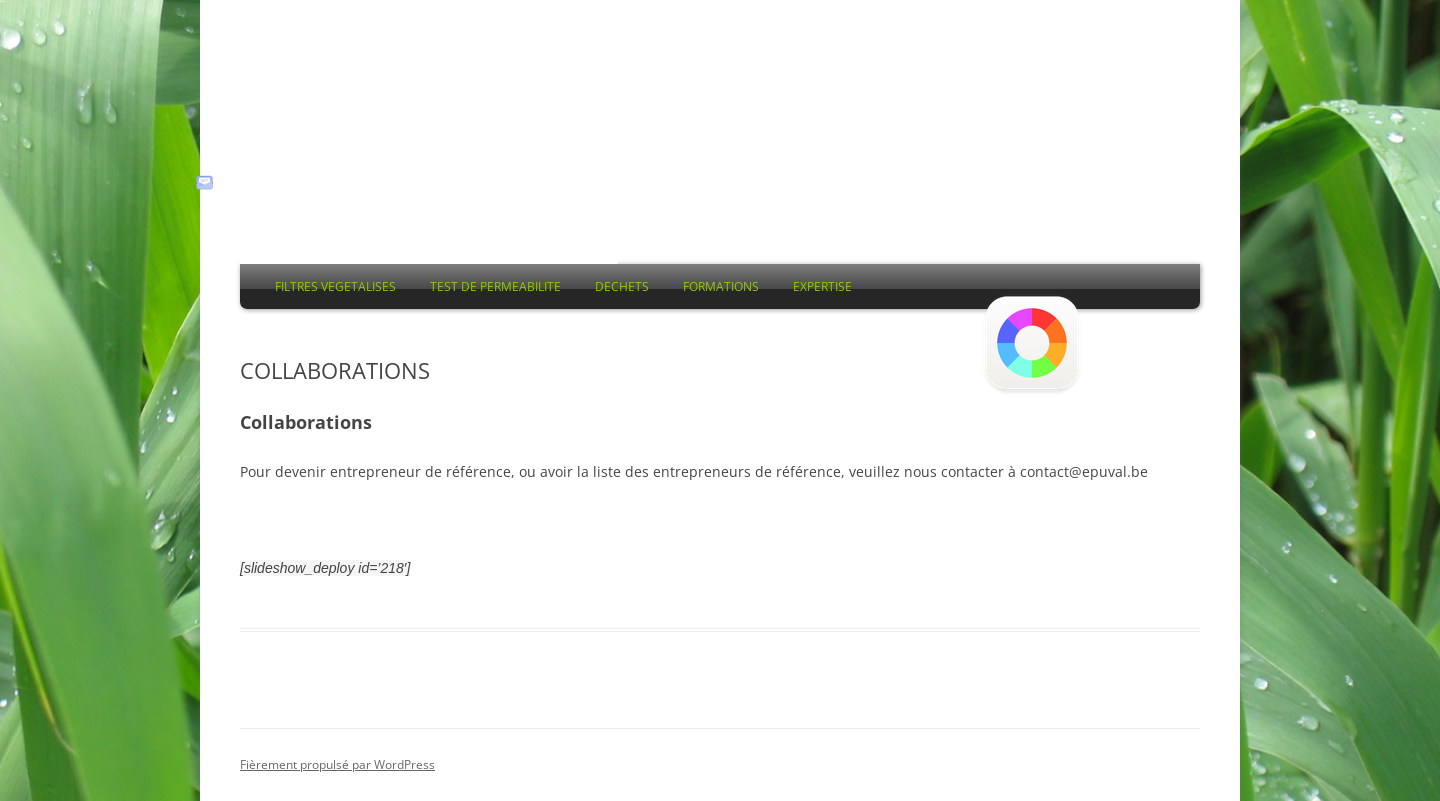  Describe the element at coordinates (1032, 343) in the screenshot. I see `open RawTherapee photo editing application` at that location.